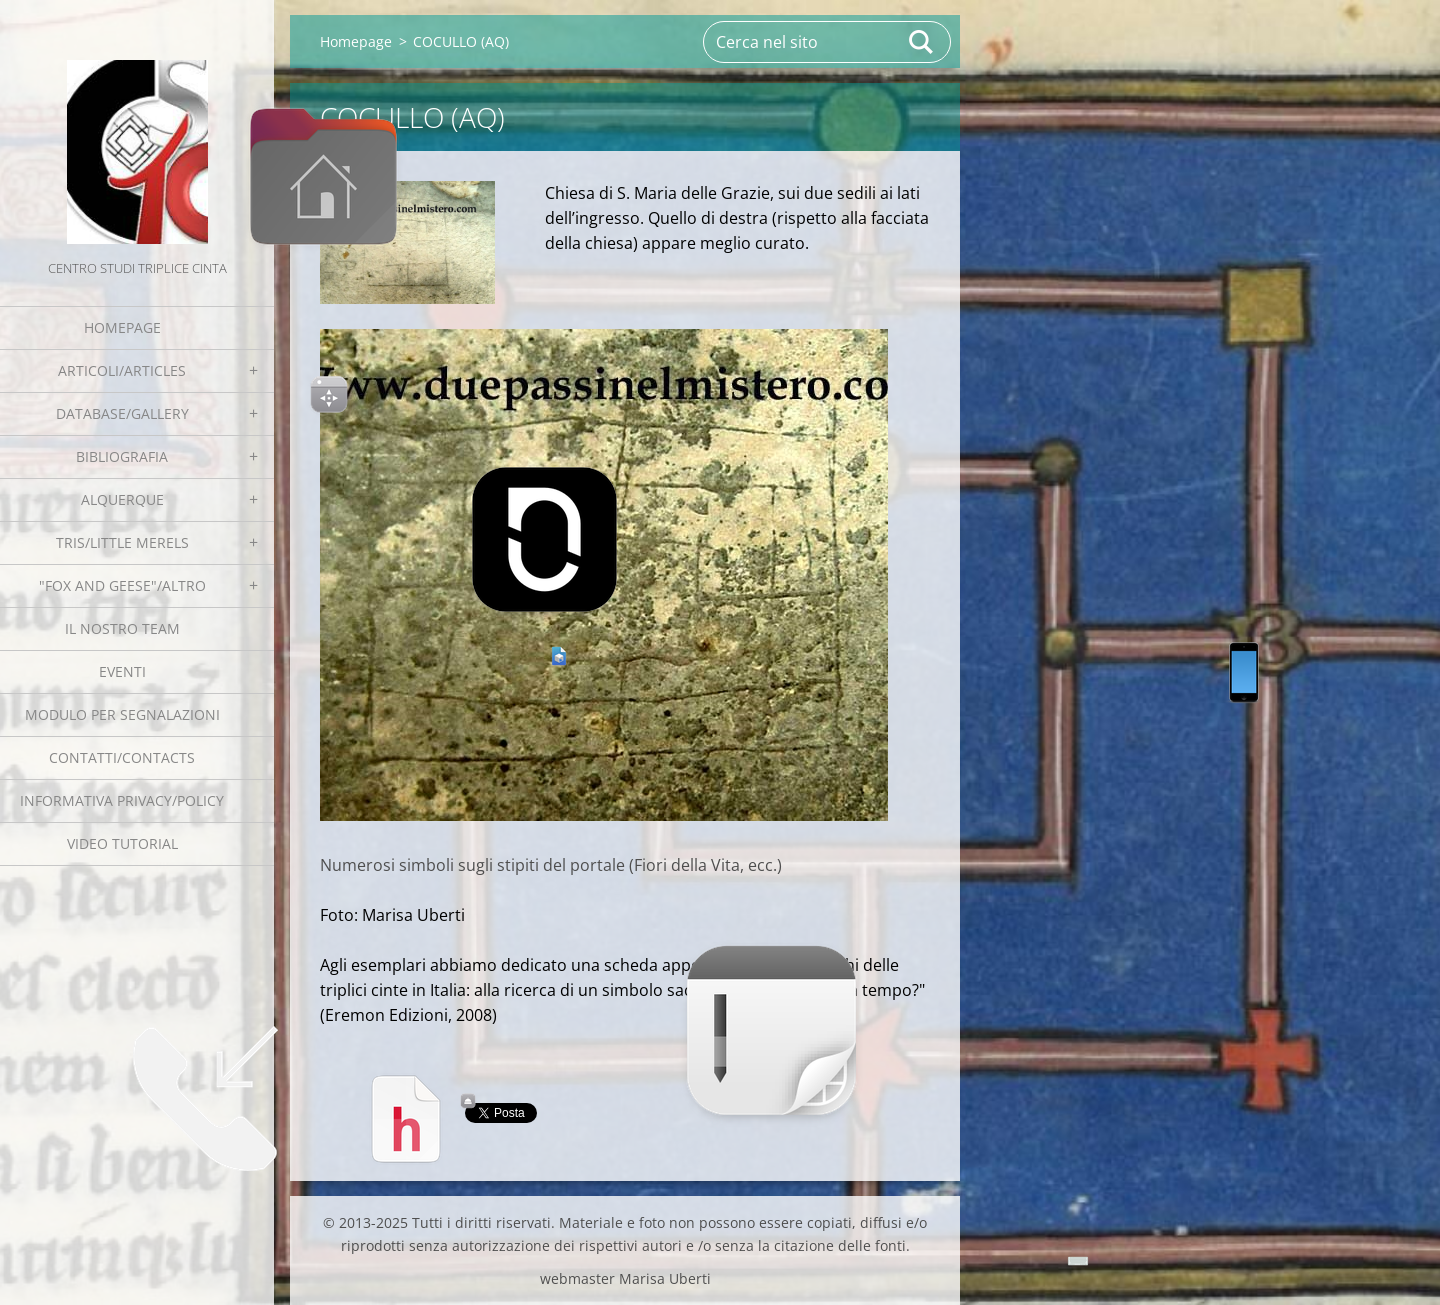 This screenshot has height=1305, width=1440. I want to click on iPod Touch device connected to your computer, so click(1244, 673).